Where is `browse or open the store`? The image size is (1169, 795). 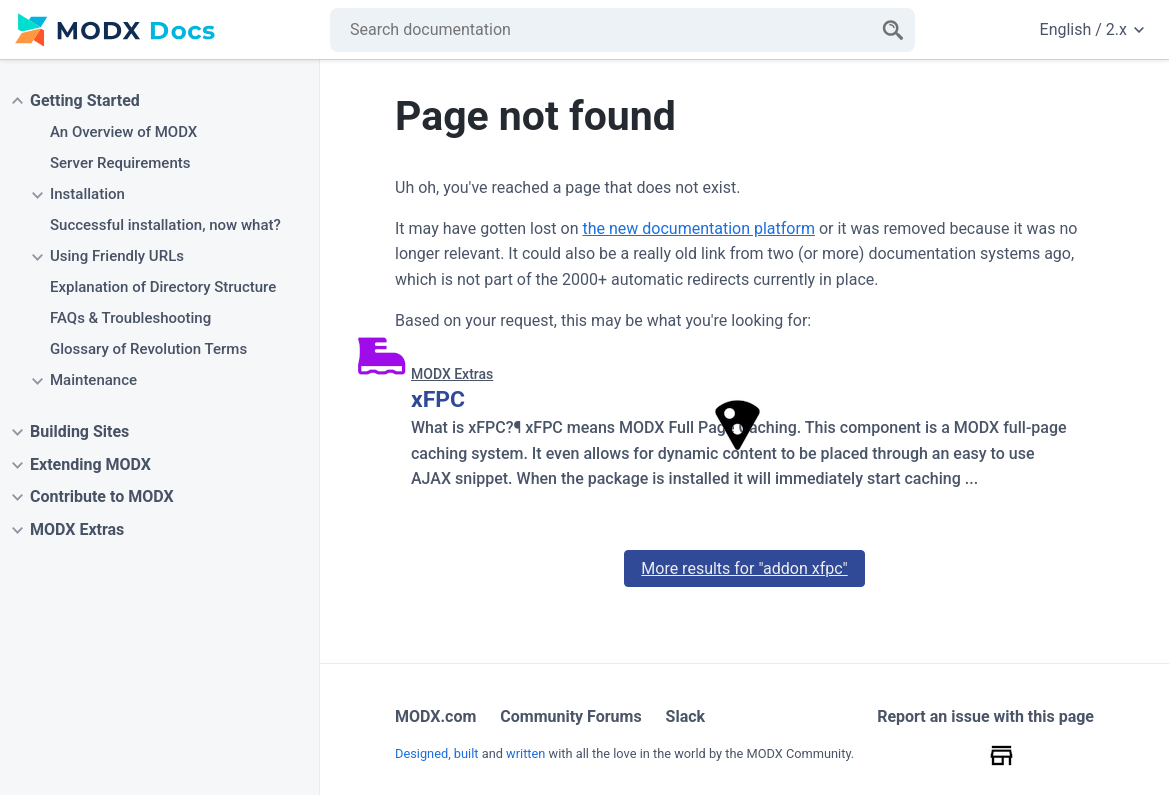
browse or open the store is located at coordinates (1001, 755).